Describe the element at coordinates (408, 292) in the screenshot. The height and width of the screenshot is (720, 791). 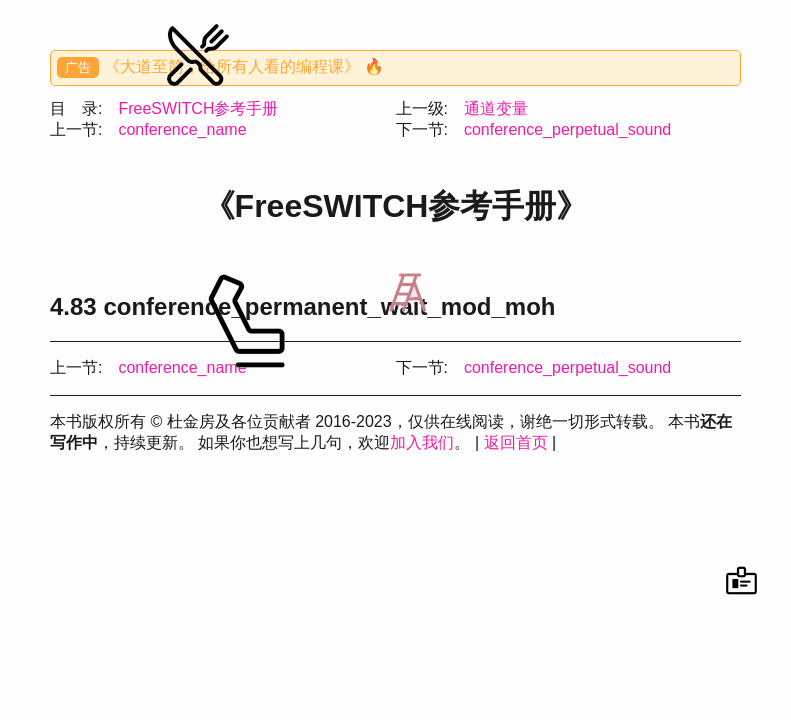
I see `access tools or equipment section` at that location.